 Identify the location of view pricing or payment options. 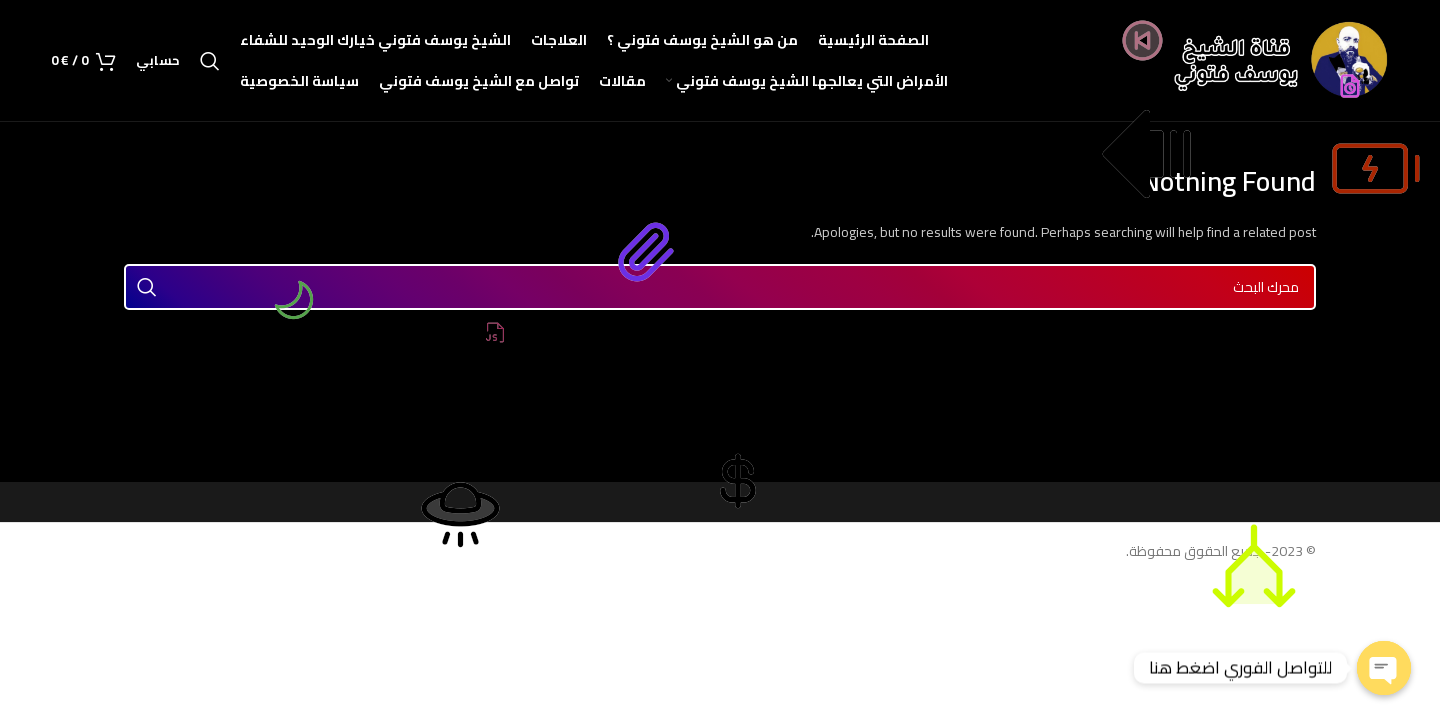
(738, 481).